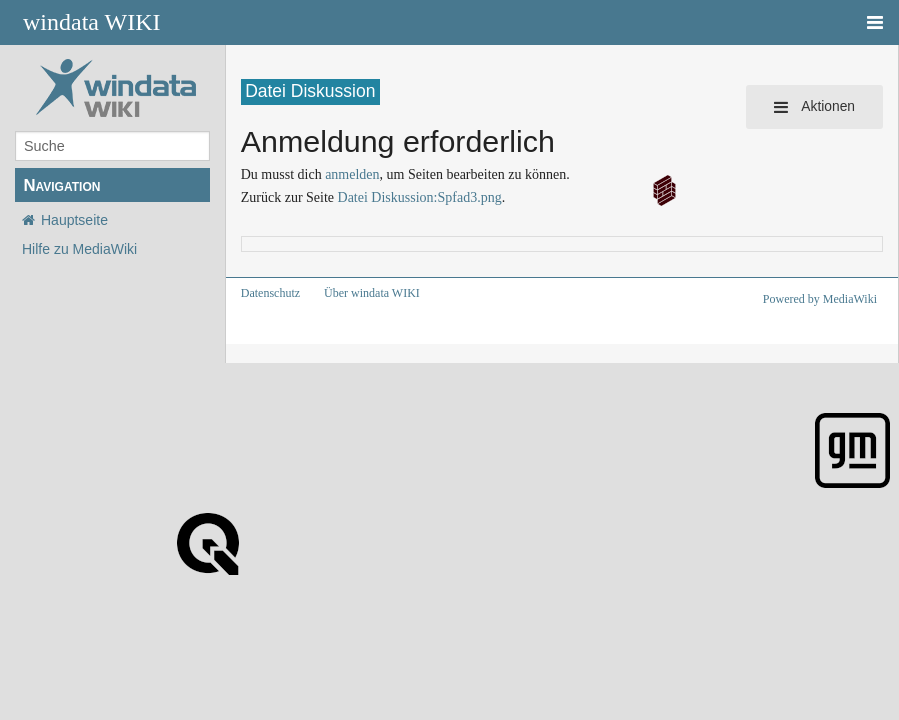 This screenshot has height=720, width=899. I want to click on general motors company logo, so click(852, 450).